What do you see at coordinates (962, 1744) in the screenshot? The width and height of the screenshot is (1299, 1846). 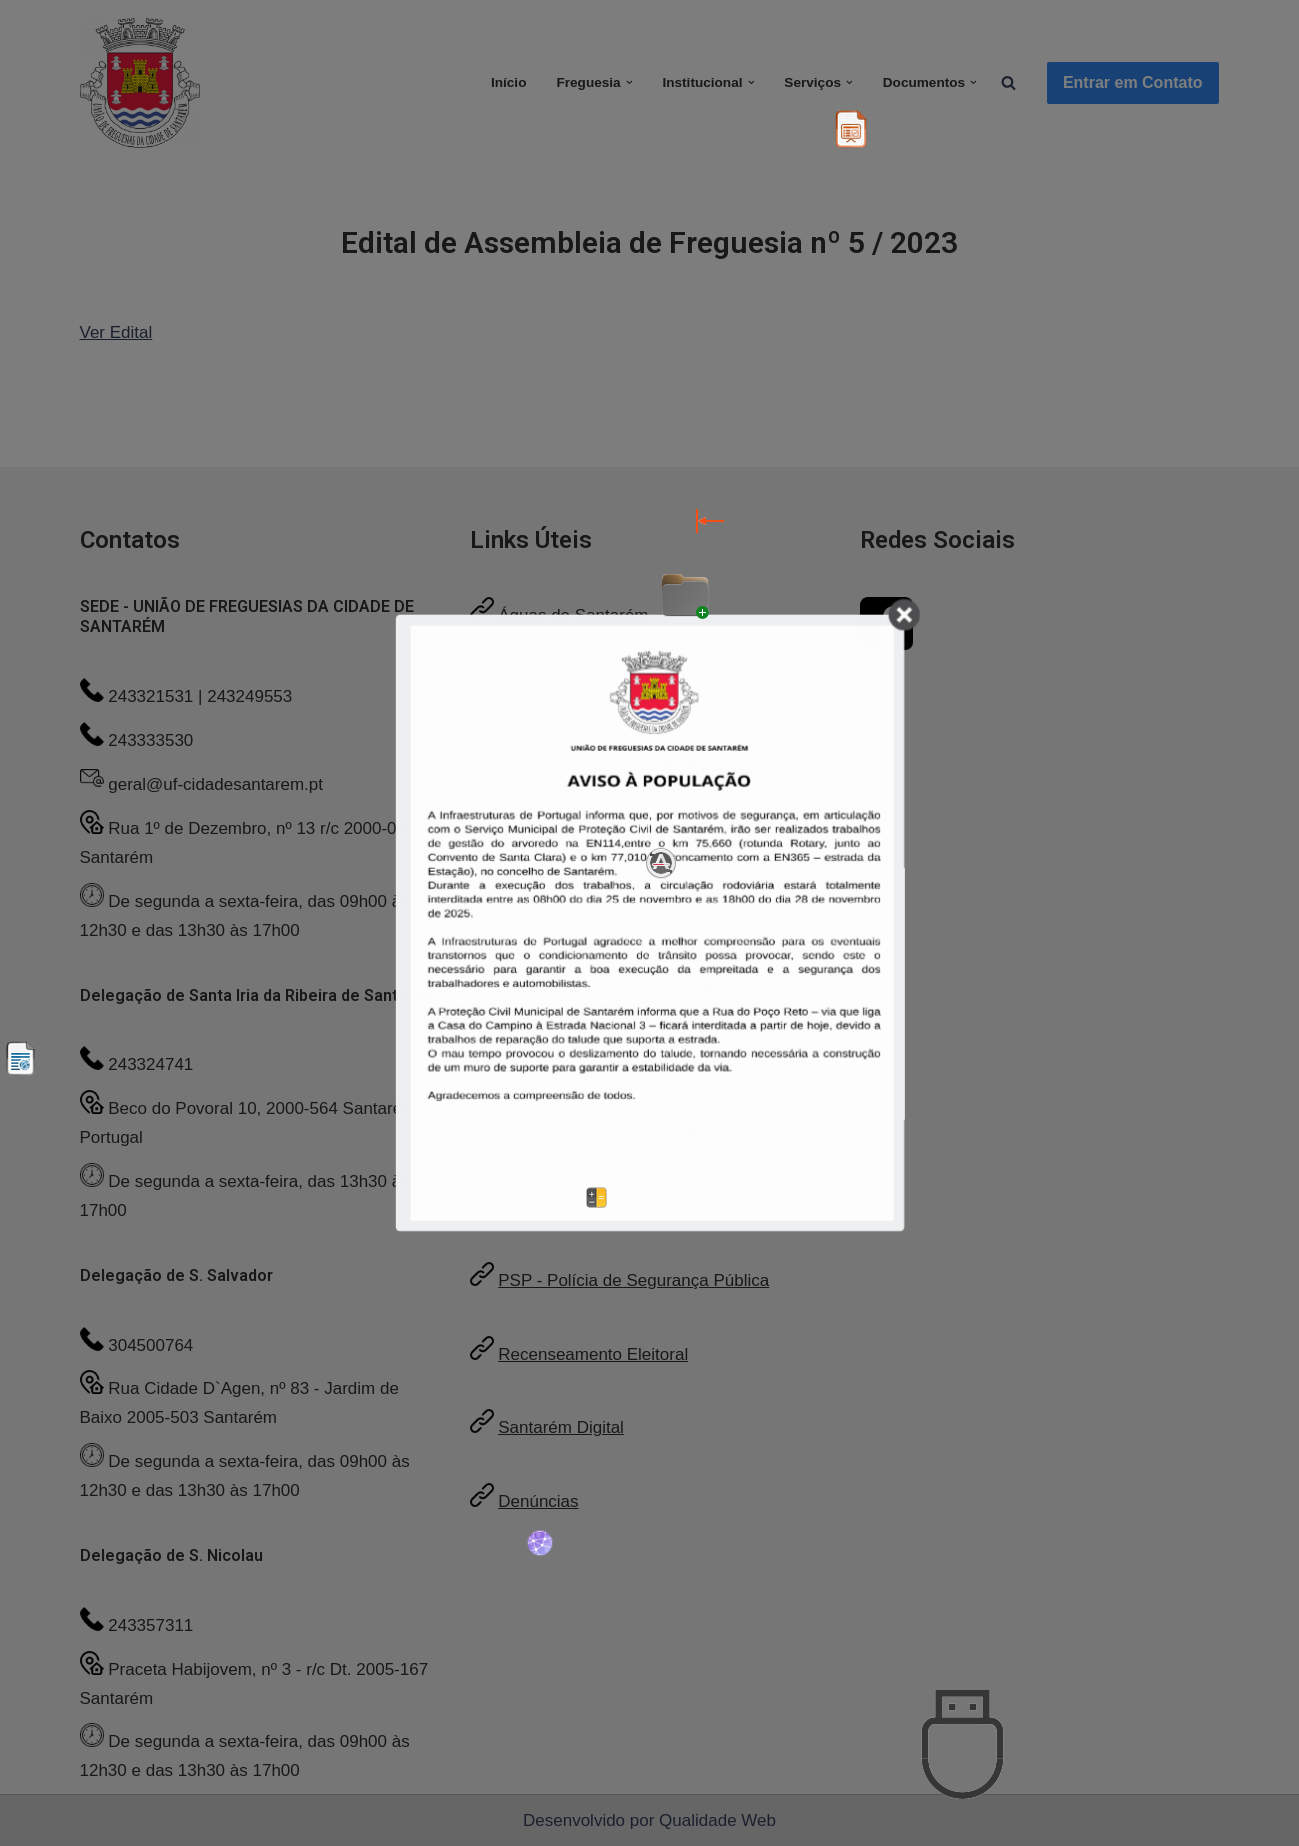 I see `access removable media settings` at bounding box center [962, 1744].